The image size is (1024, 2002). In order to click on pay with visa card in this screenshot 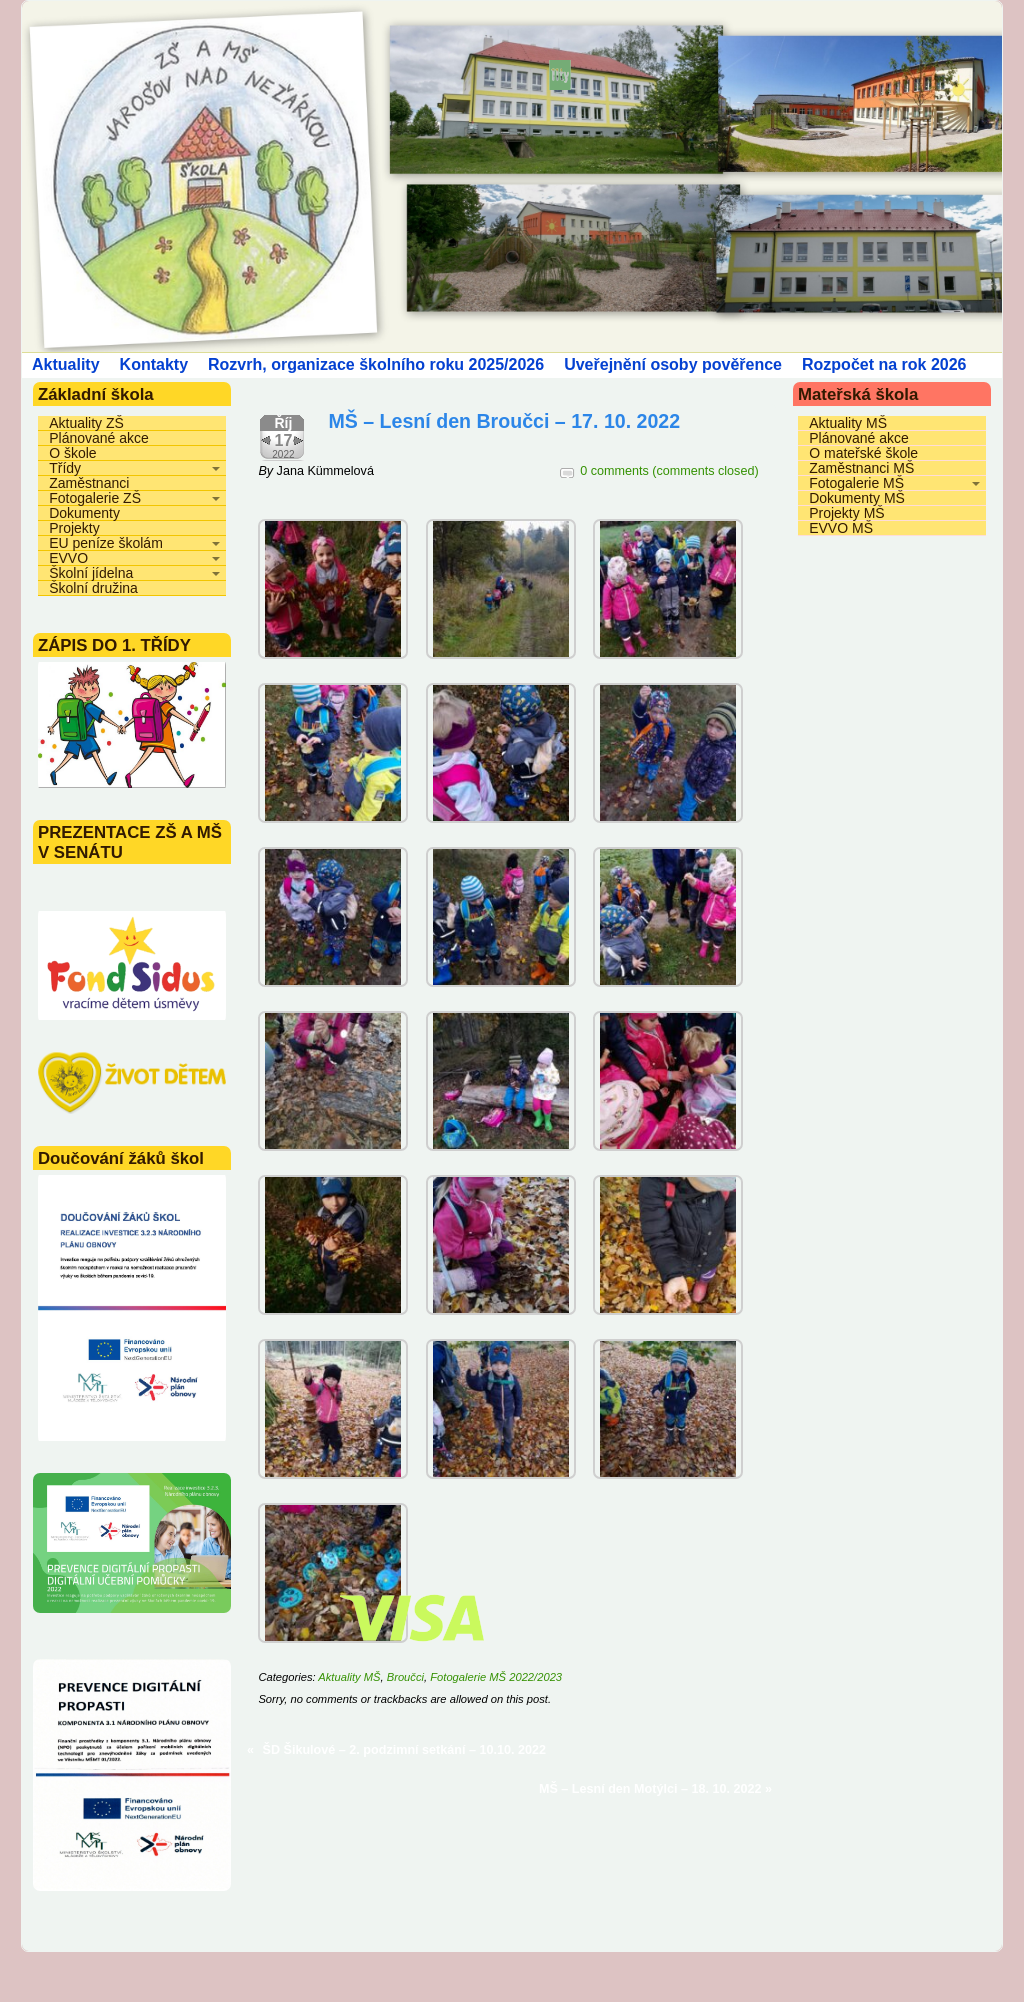, I will do `click(412, 1618)`.